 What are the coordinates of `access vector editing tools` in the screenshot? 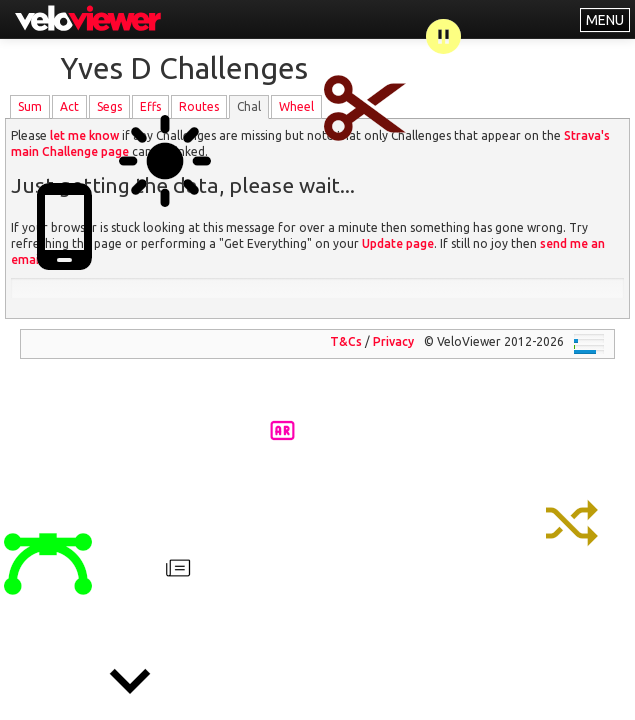 It's located at (48, 564).